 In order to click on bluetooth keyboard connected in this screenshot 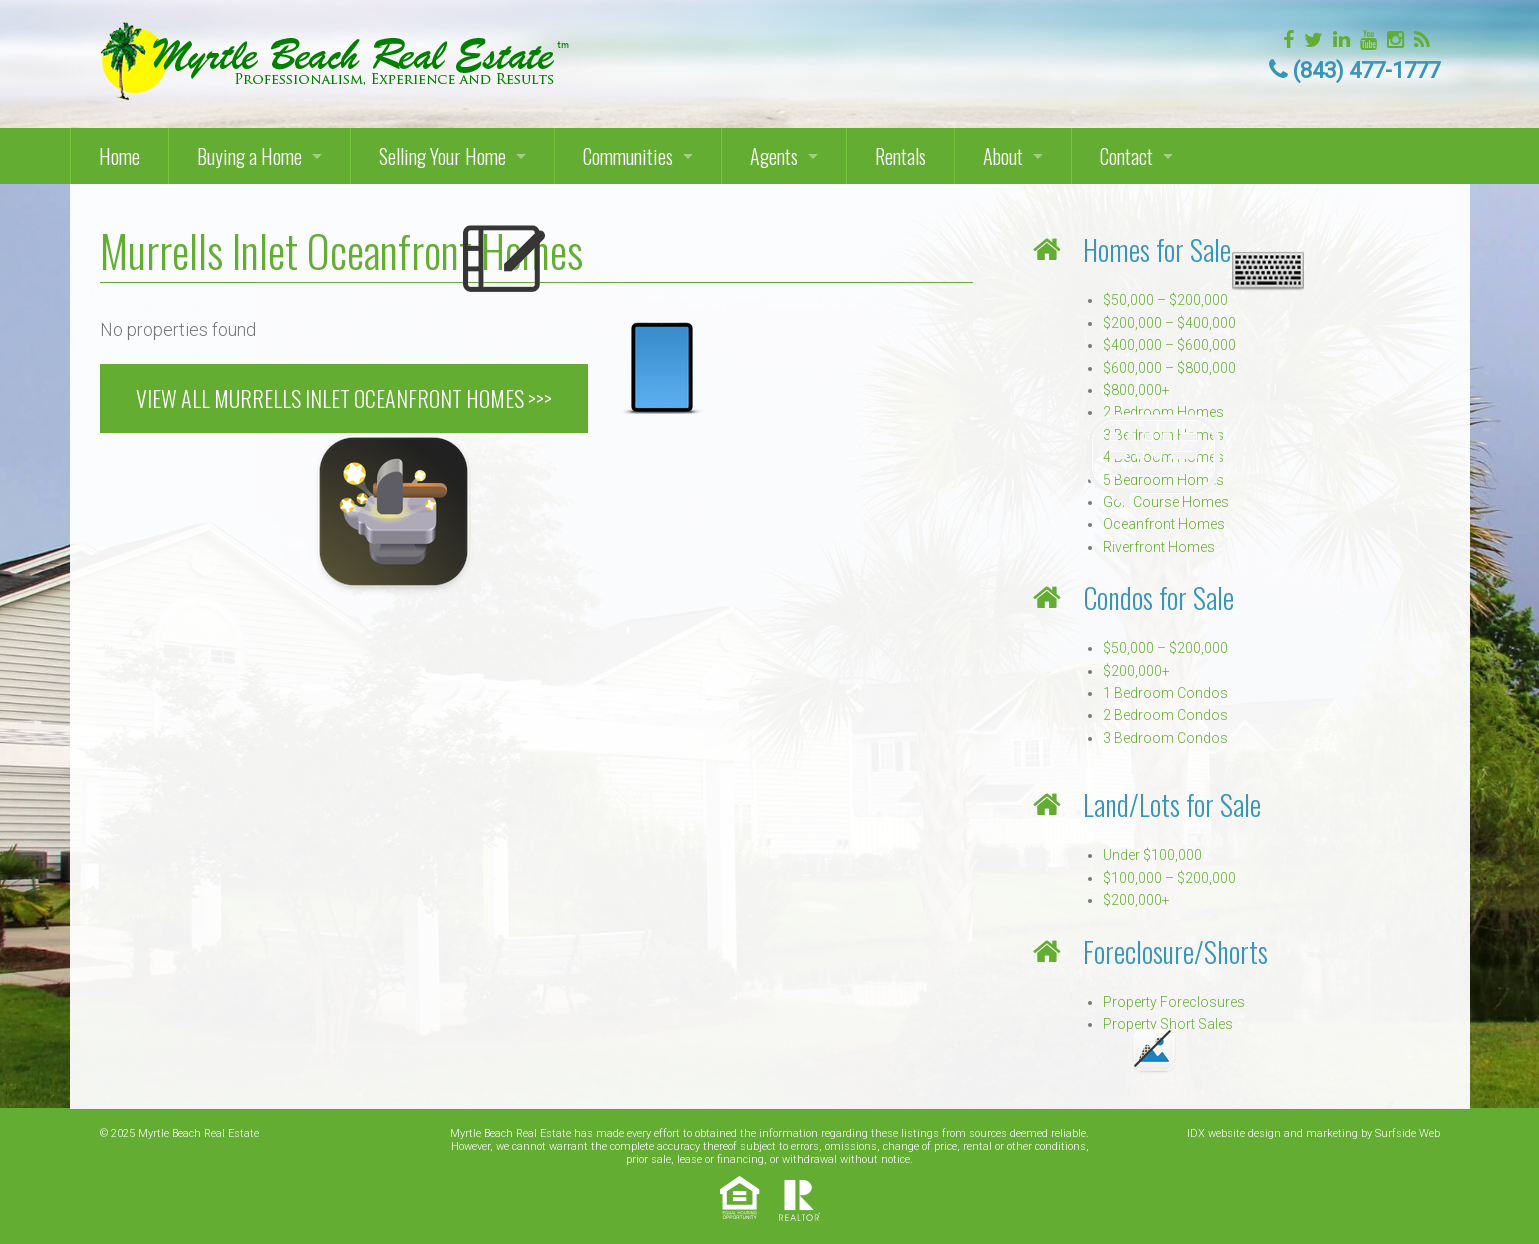, I will do `click(1268, 270)`.